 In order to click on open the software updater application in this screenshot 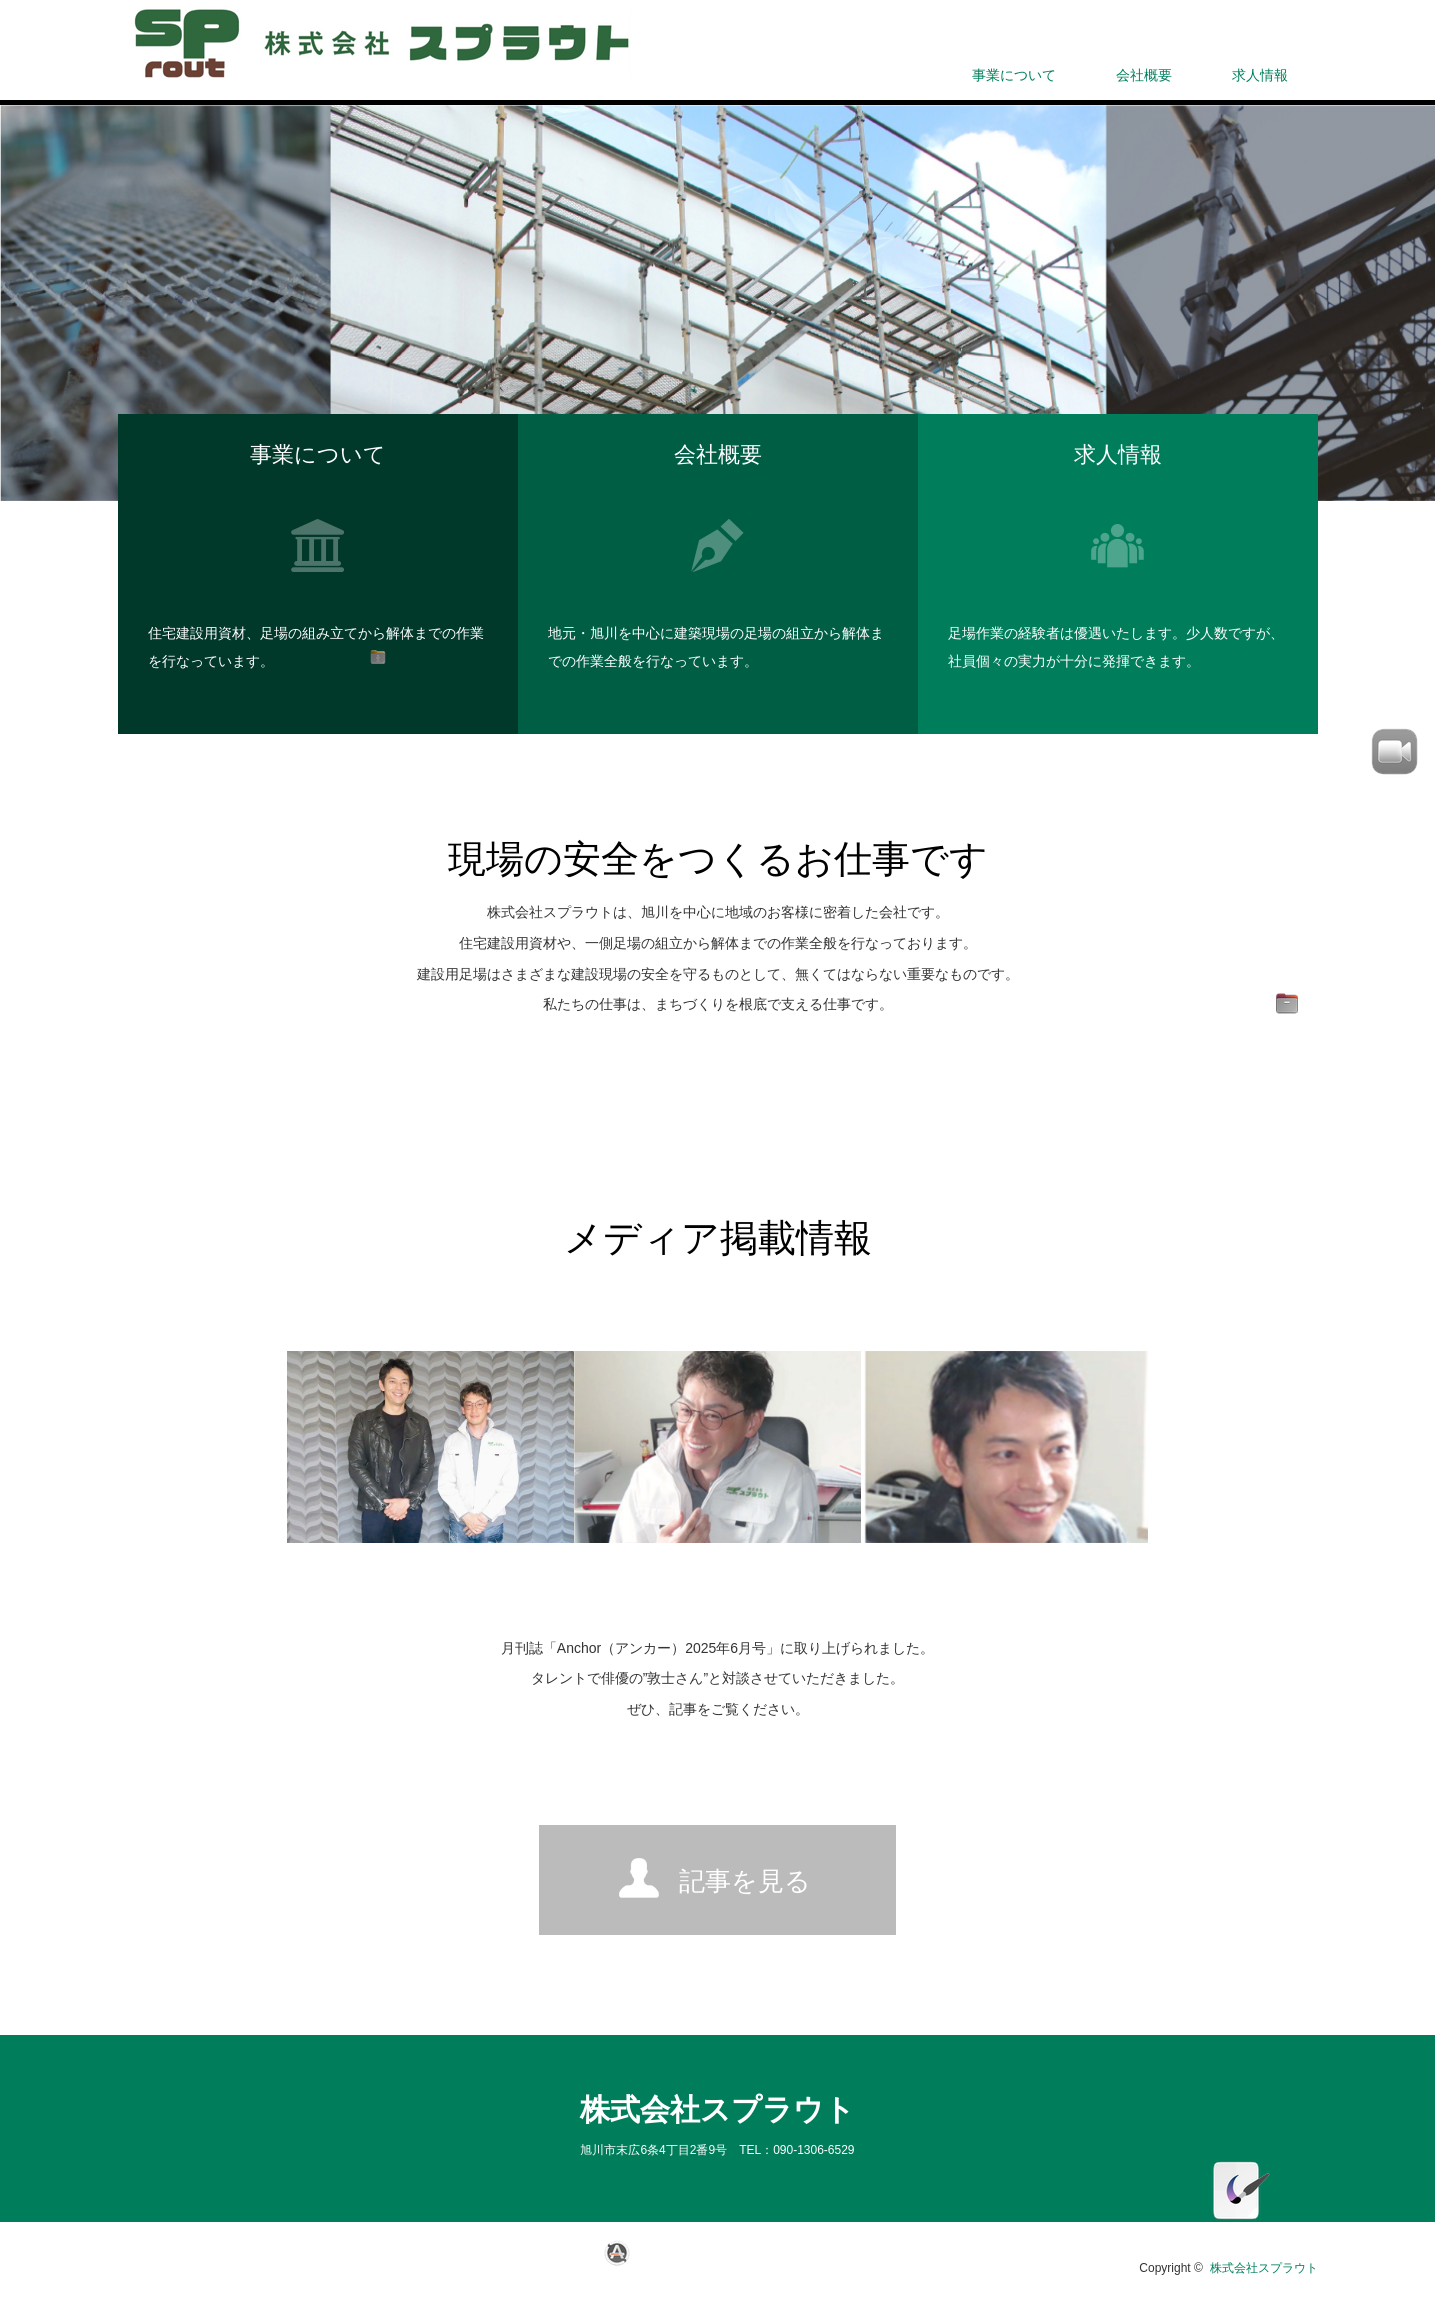, I will do `click(617, 2253)`.